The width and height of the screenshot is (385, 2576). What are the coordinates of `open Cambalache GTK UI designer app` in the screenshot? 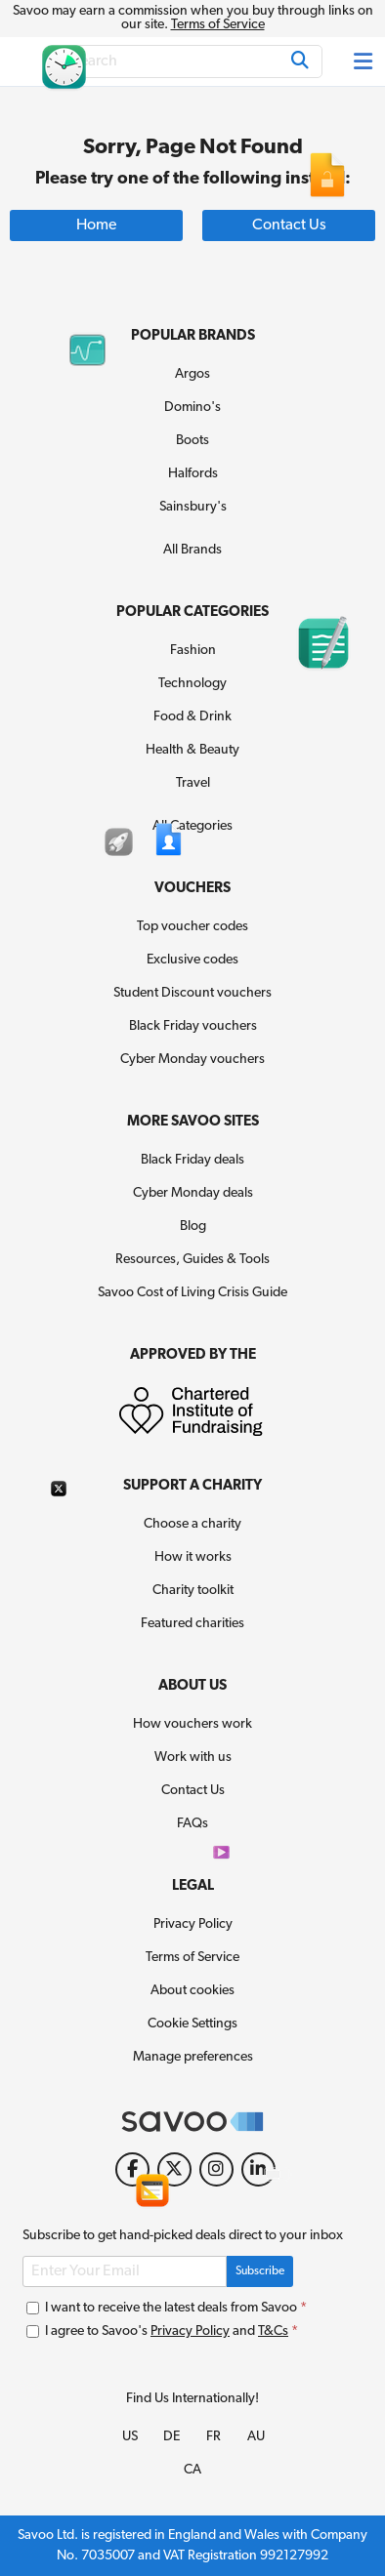 It's located at (152, 2190).